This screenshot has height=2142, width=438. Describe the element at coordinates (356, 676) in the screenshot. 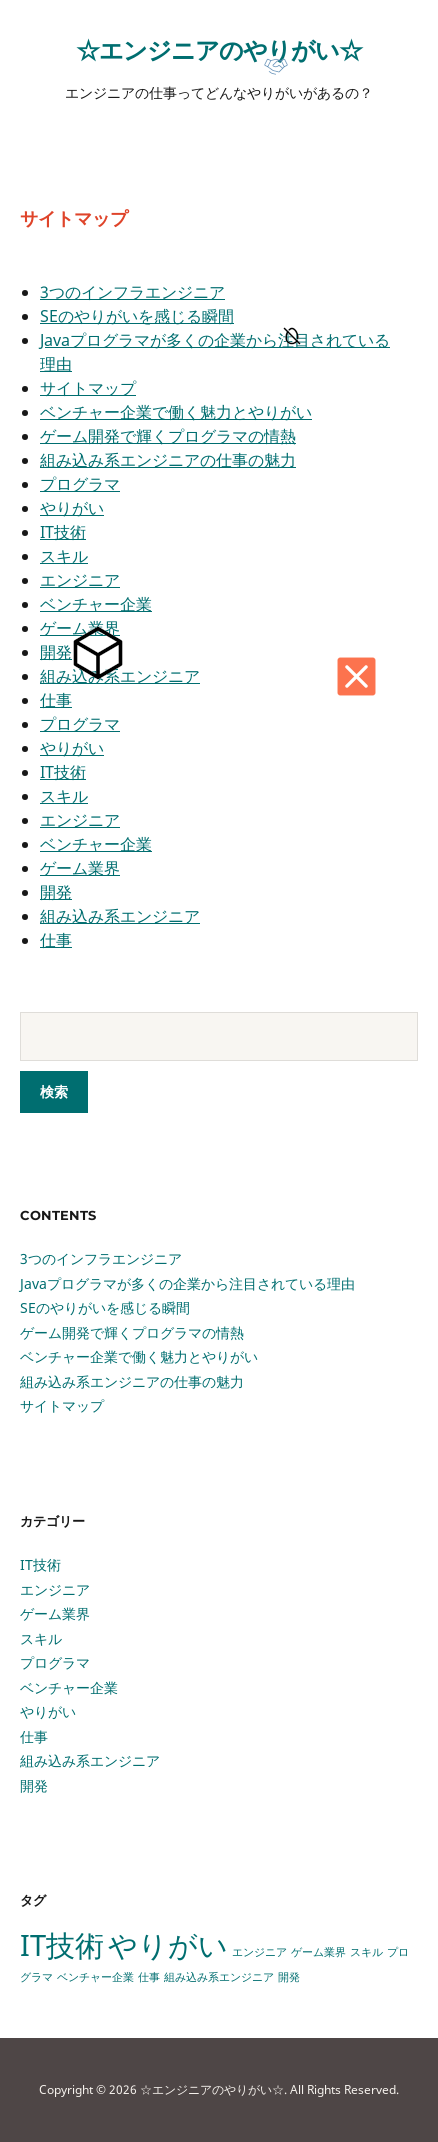

I see `close or dismiss a window` at that location.